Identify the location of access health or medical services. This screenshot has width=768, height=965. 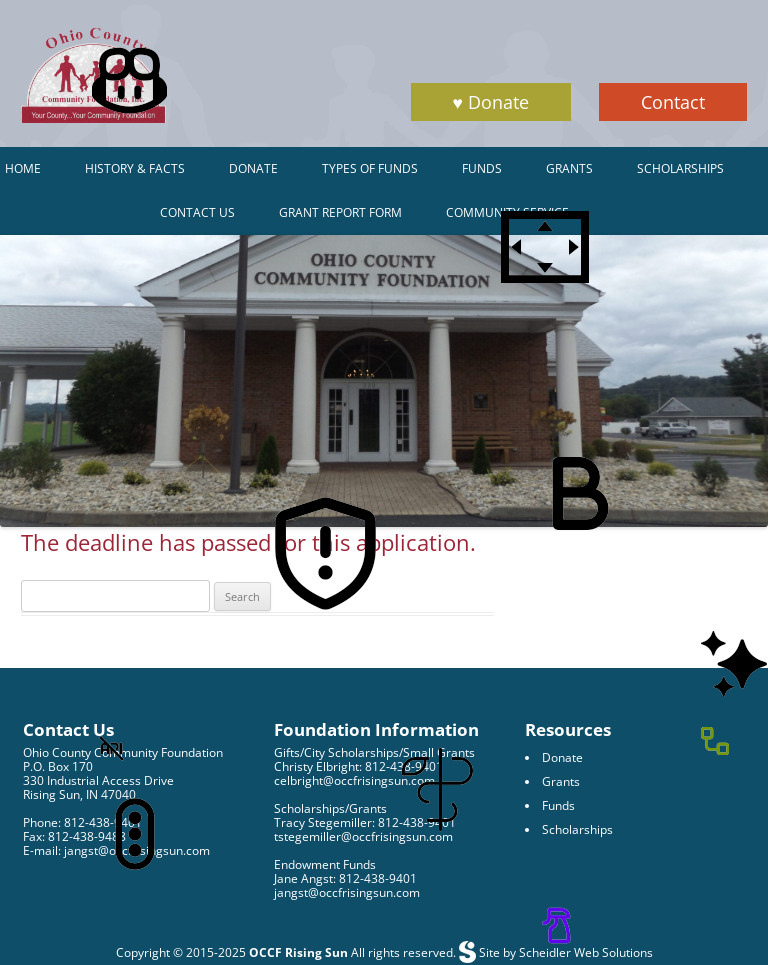
(440, 789).